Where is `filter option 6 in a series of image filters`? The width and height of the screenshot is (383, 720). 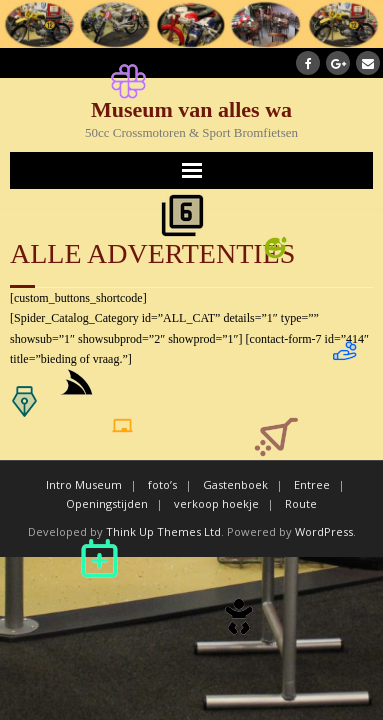 filter option 6 in a series of image filters is located at coordinates (182, 215).